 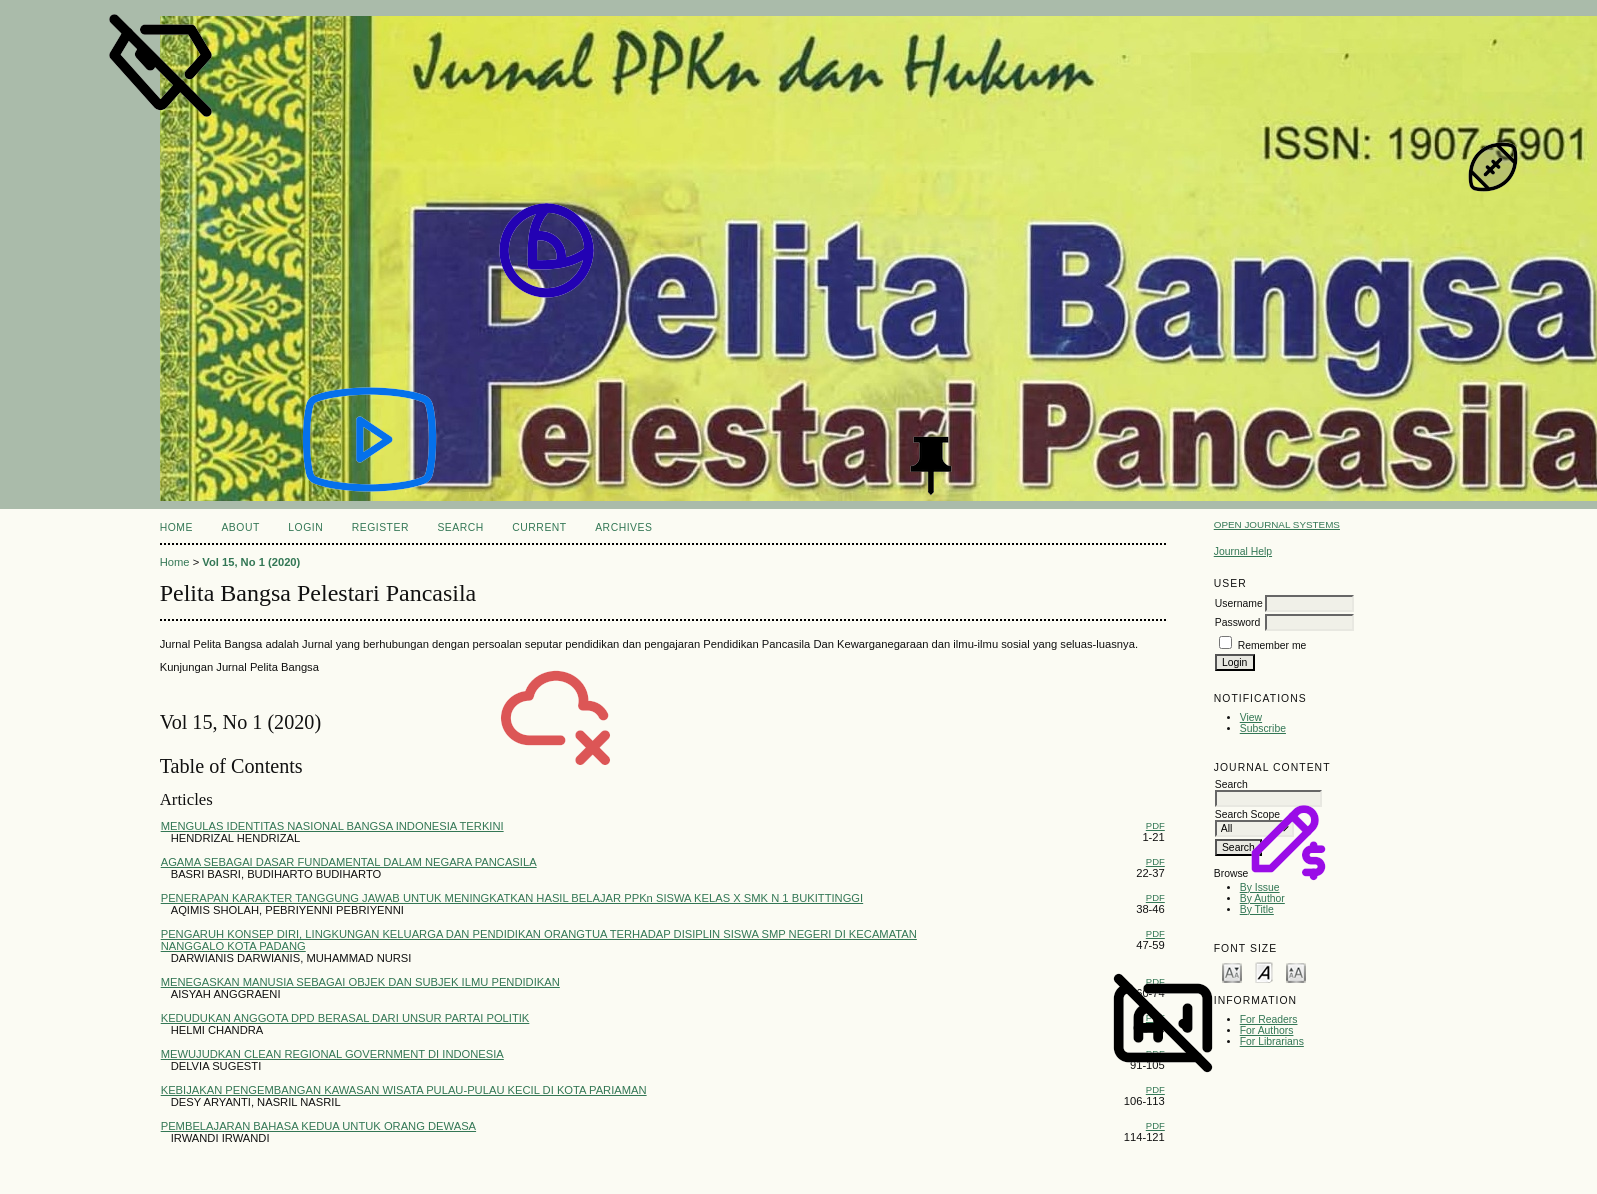 What do you see at coordinates (1163, 1023) in the screenshot?
I see `disable advertisements` at bounding box center [1163, 1023].